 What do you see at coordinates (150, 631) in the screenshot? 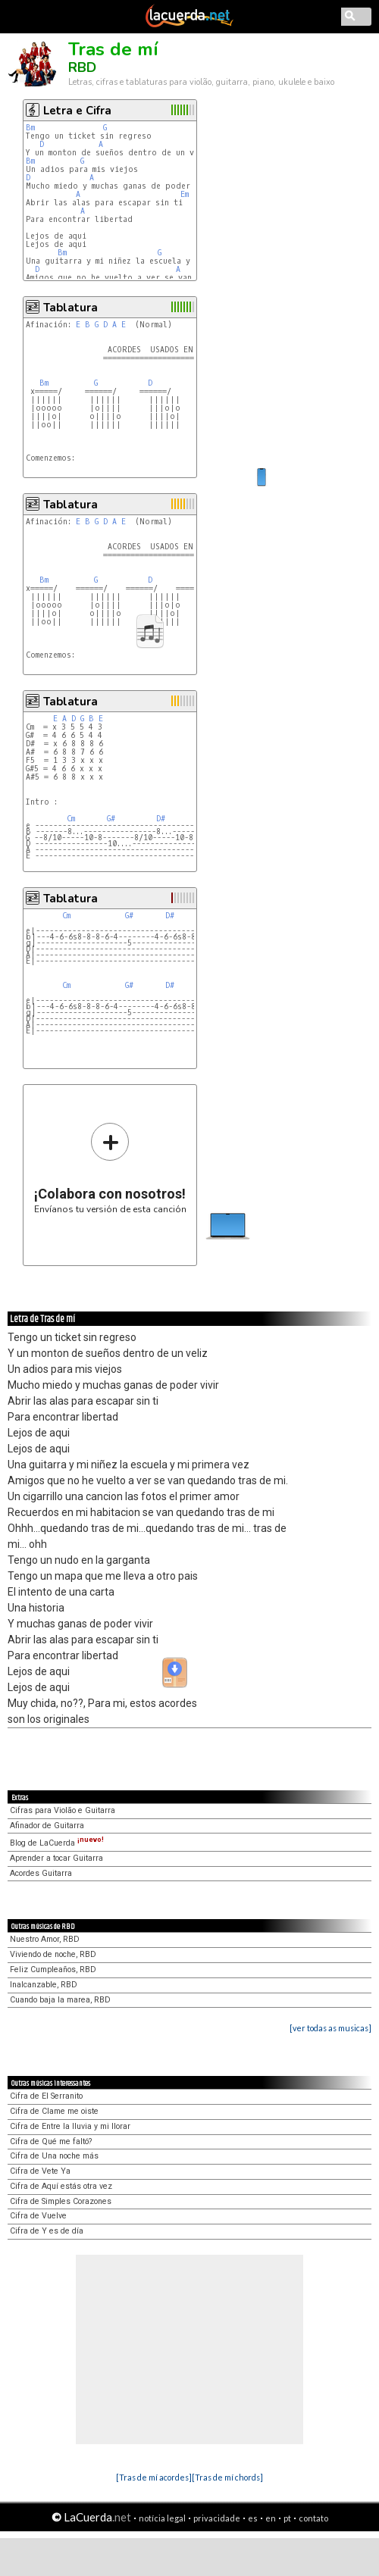
I see `open a lilypond music notation file` at bounding box center [150, 631].